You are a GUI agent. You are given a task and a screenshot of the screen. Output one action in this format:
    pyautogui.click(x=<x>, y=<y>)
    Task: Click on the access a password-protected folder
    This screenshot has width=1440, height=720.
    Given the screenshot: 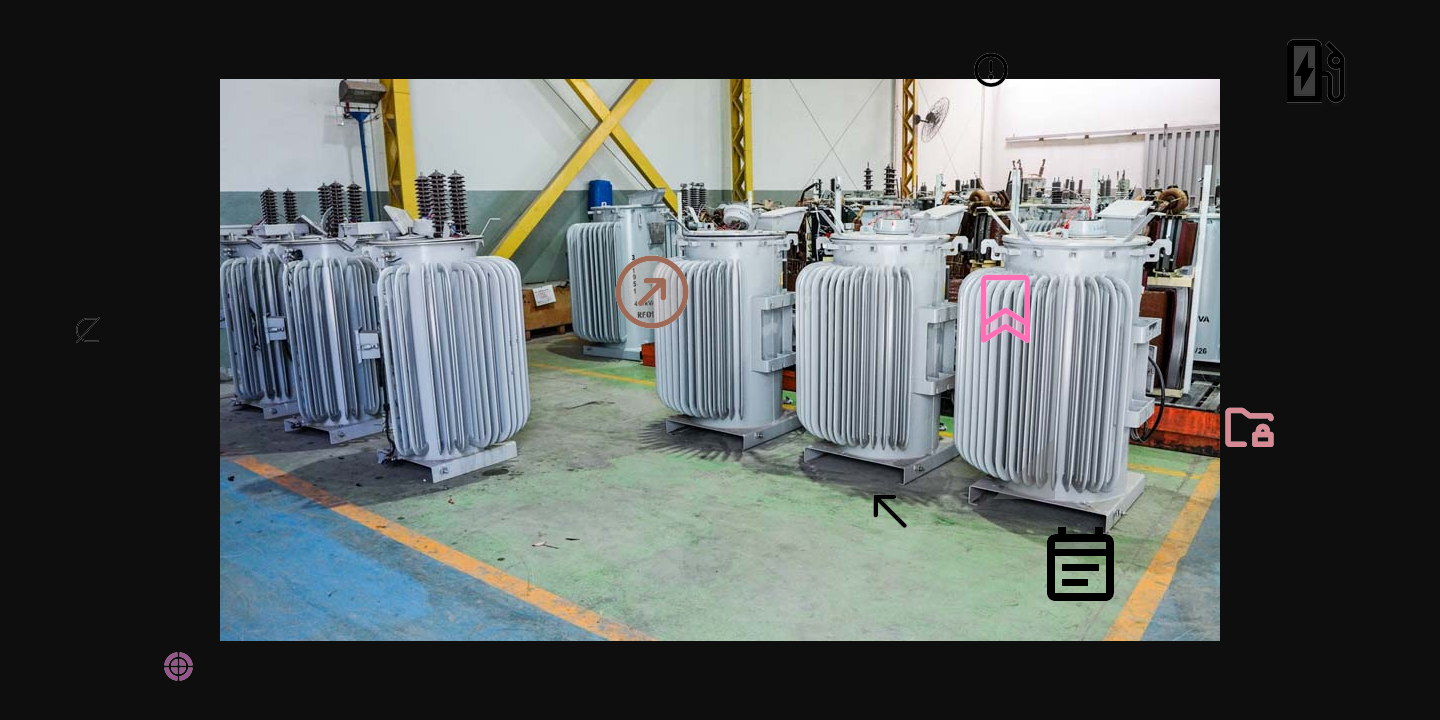 What is the action you would take?
    pyautogui.click(x=1249, y=426)
    